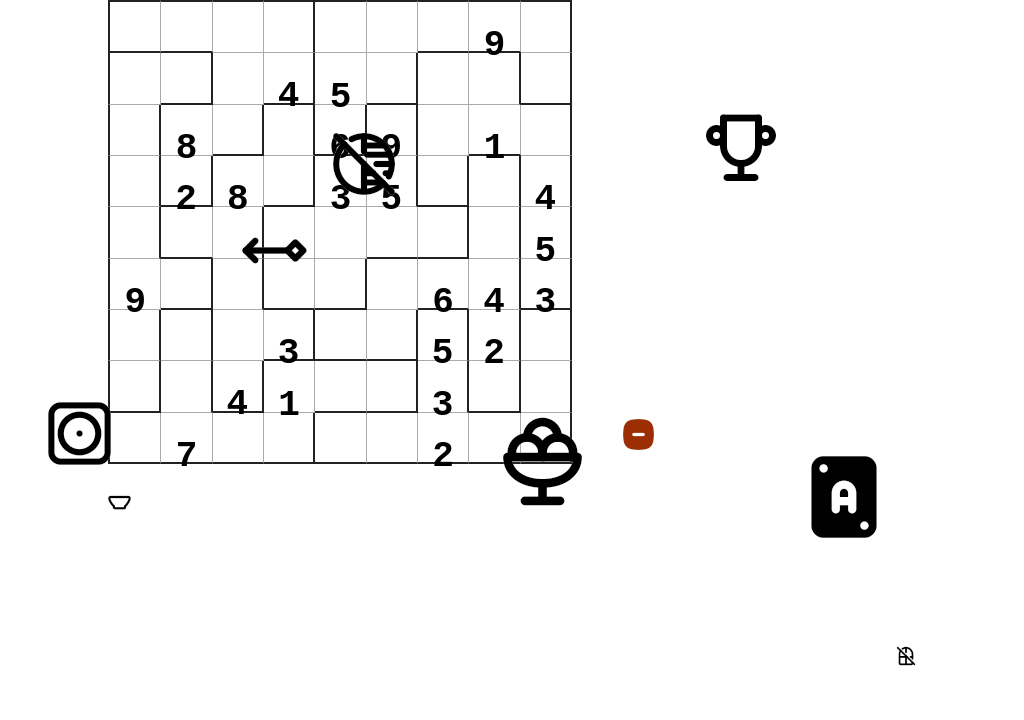  I want to click on view dessert or ice cream options, so click(542, 461).